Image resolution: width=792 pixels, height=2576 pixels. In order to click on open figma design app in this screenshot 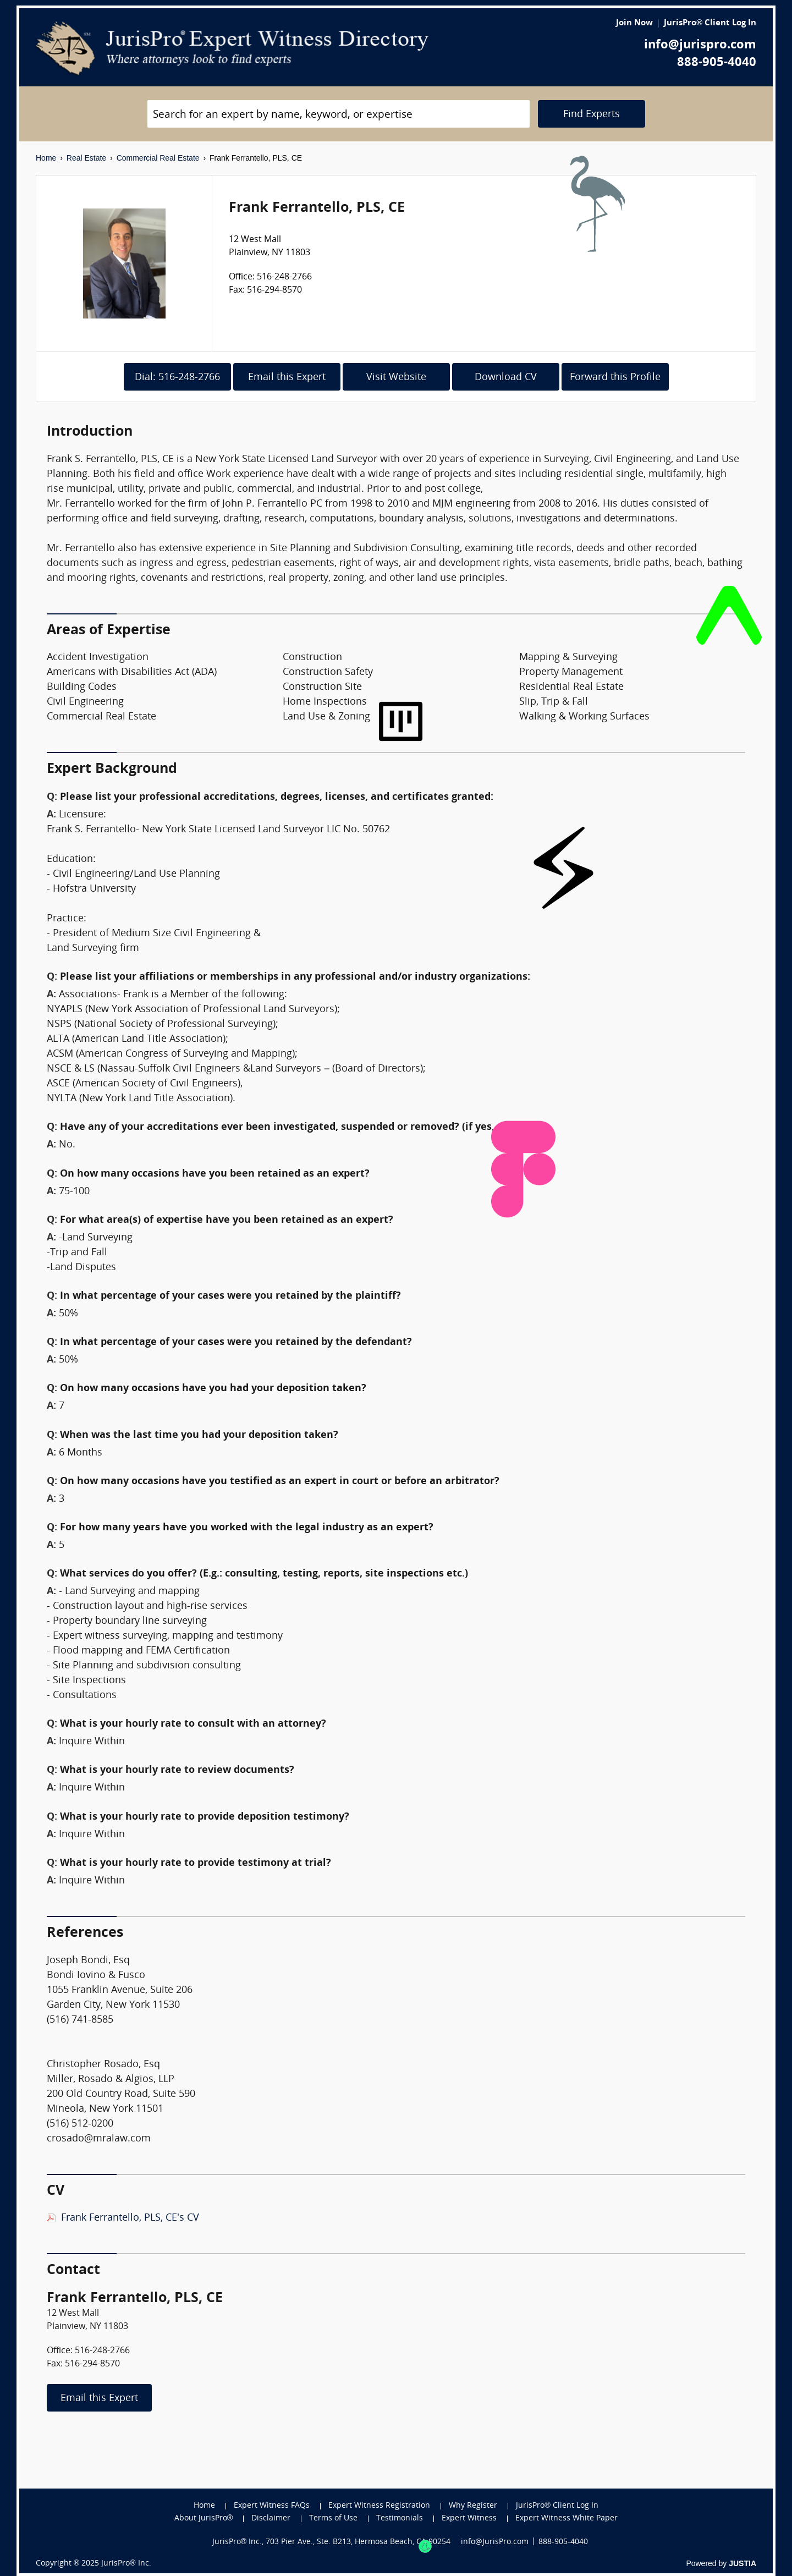, I will do `click(523, 1169)`.